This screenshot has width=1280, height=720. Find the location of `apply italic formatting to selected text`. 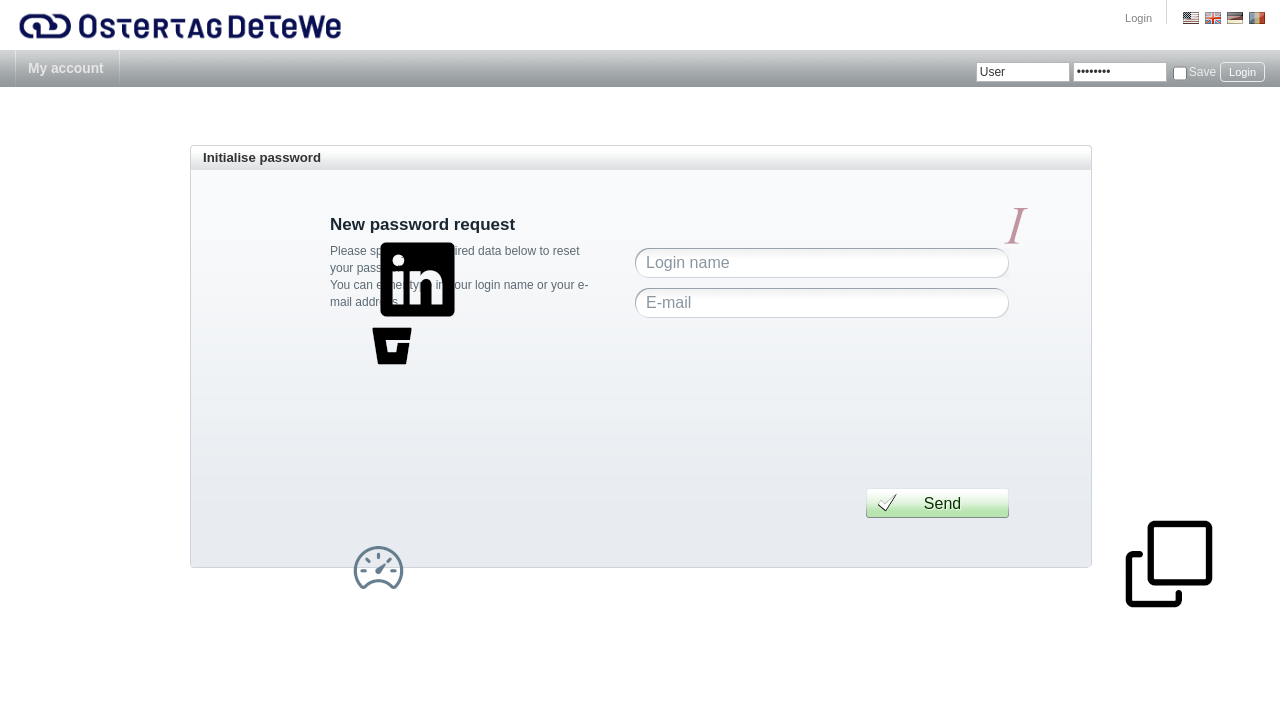

apply italic formatting to selected text is located at coordinates (1016, 226).